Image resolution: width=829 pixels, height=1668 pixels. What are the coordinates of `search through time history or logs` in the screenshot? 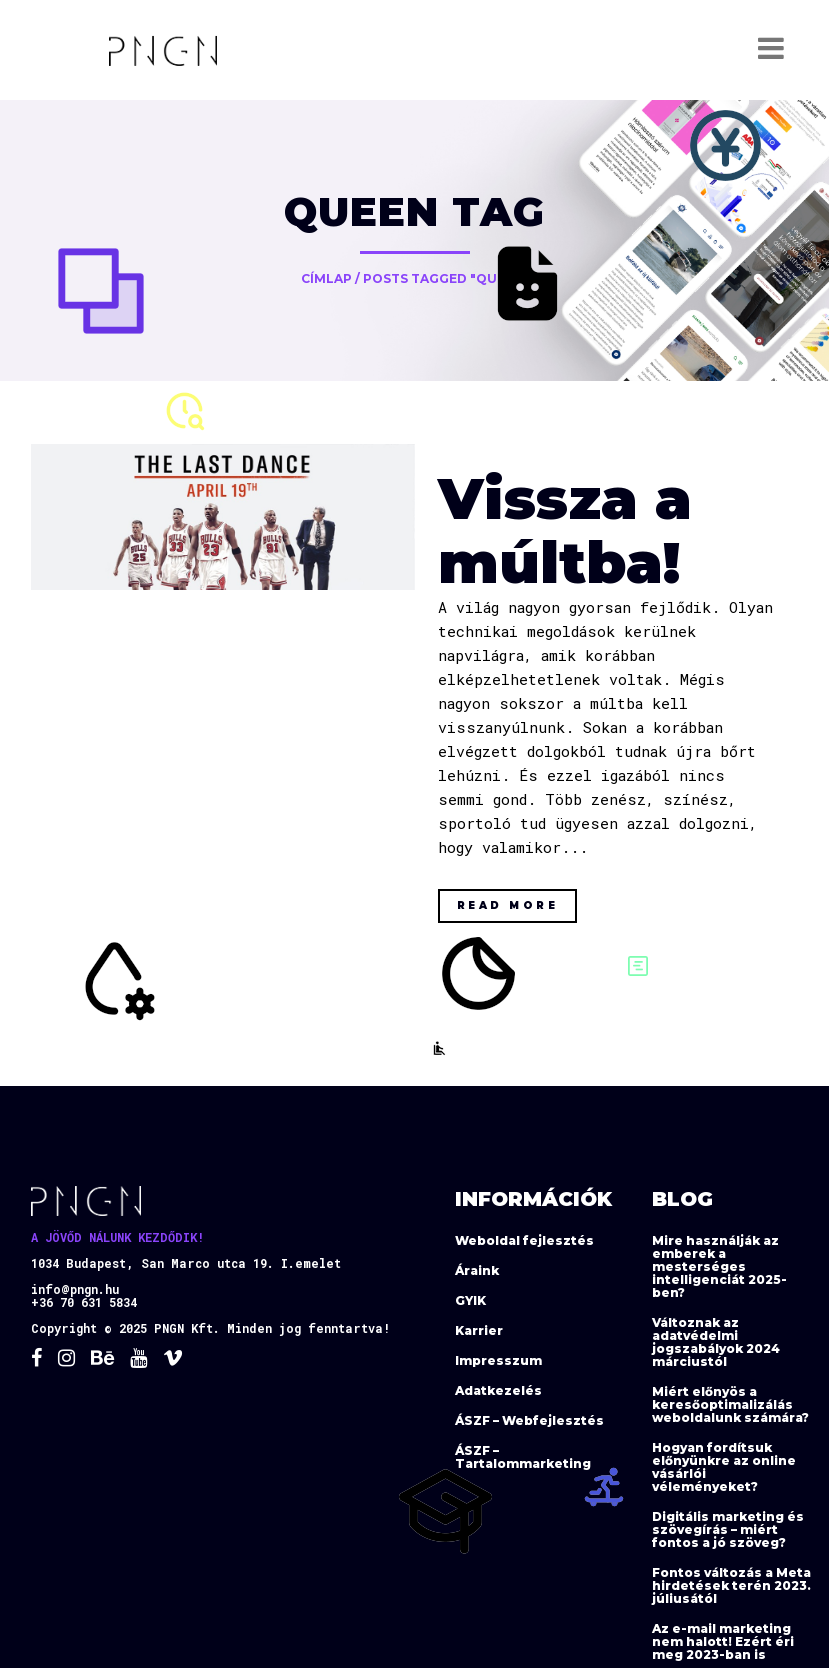 It's located at (184, 410).